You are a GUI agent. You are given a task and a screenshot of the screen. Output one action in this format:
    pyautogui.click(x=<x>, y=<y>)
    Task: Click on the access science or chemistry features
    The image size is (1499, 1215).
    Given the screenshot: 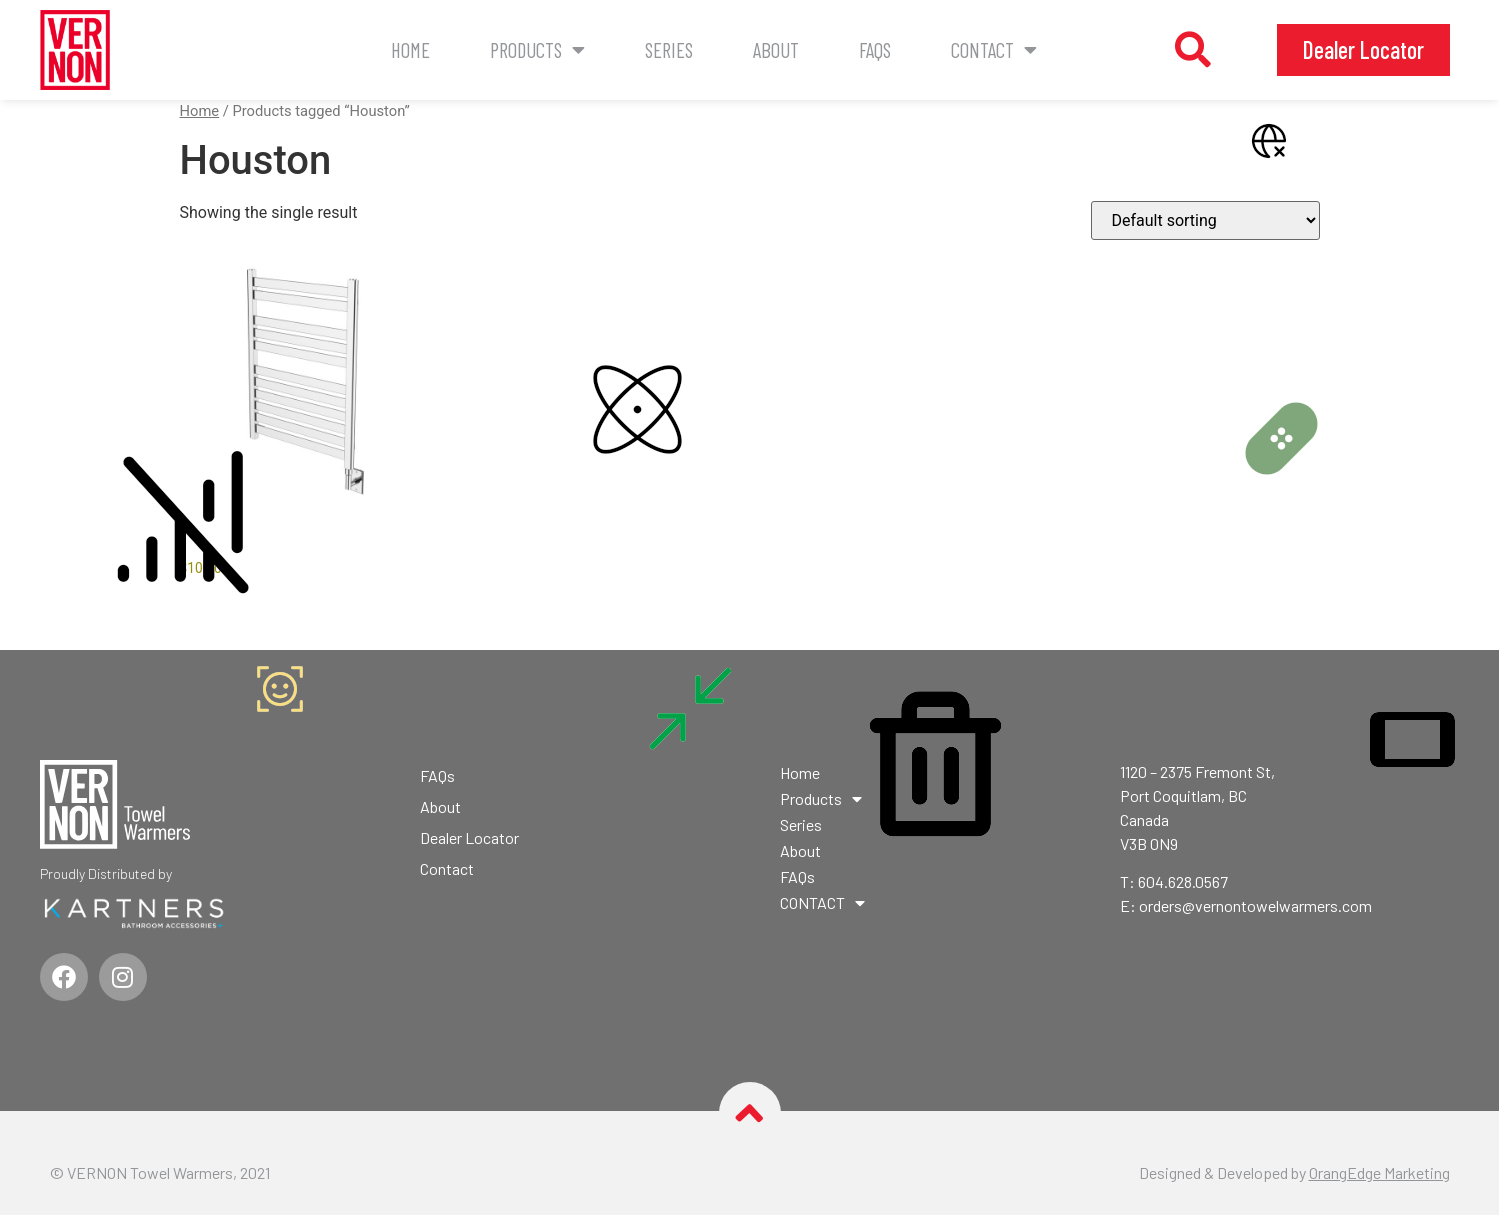 What is the action you would take?
    pyautogui.click(x=637, y=409)
    